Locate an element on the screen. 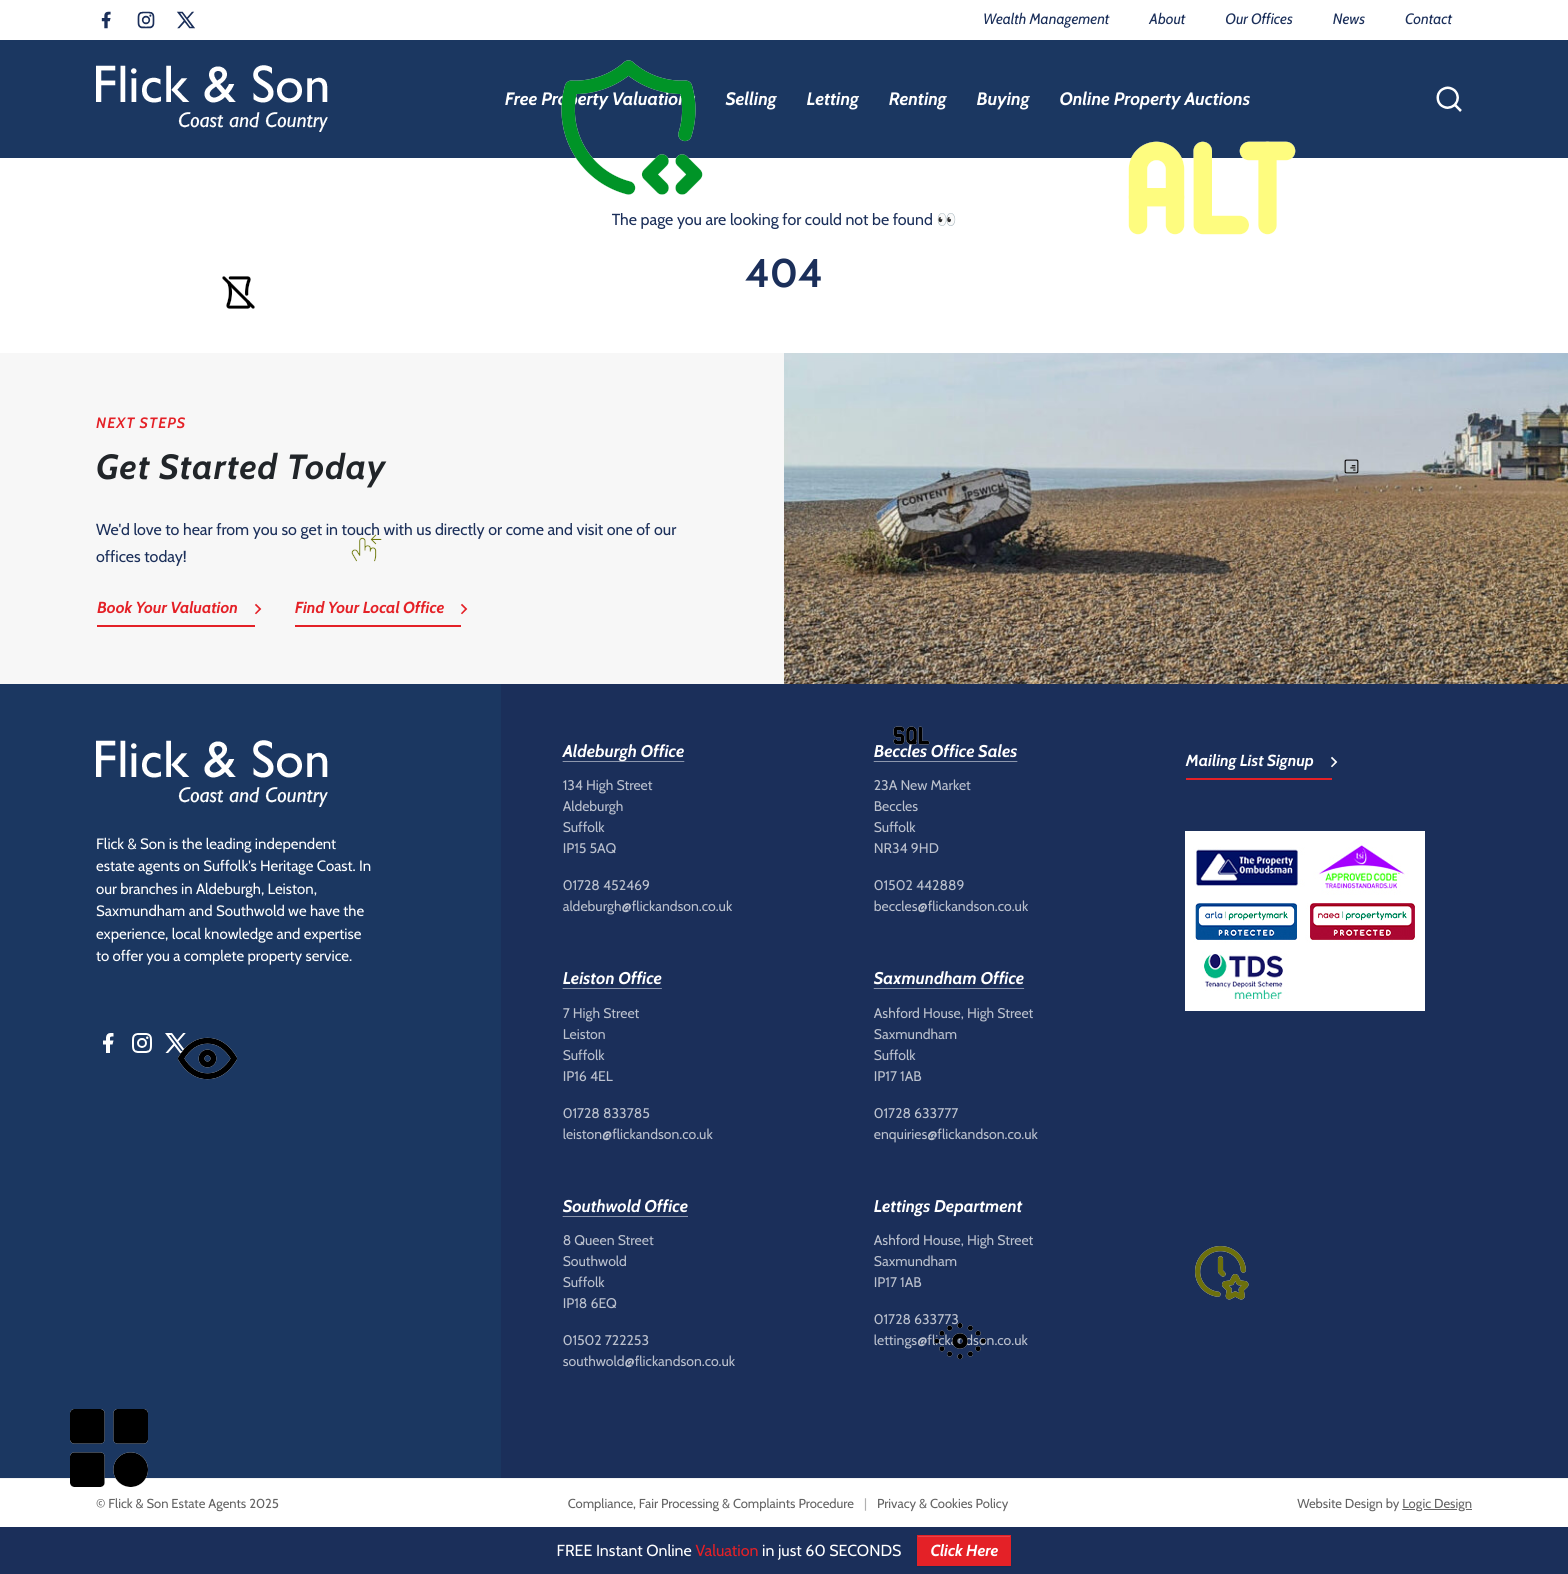 This screenshot has width=1568, height=1574. add event to favorites is located at coordinates (1220, 1271).